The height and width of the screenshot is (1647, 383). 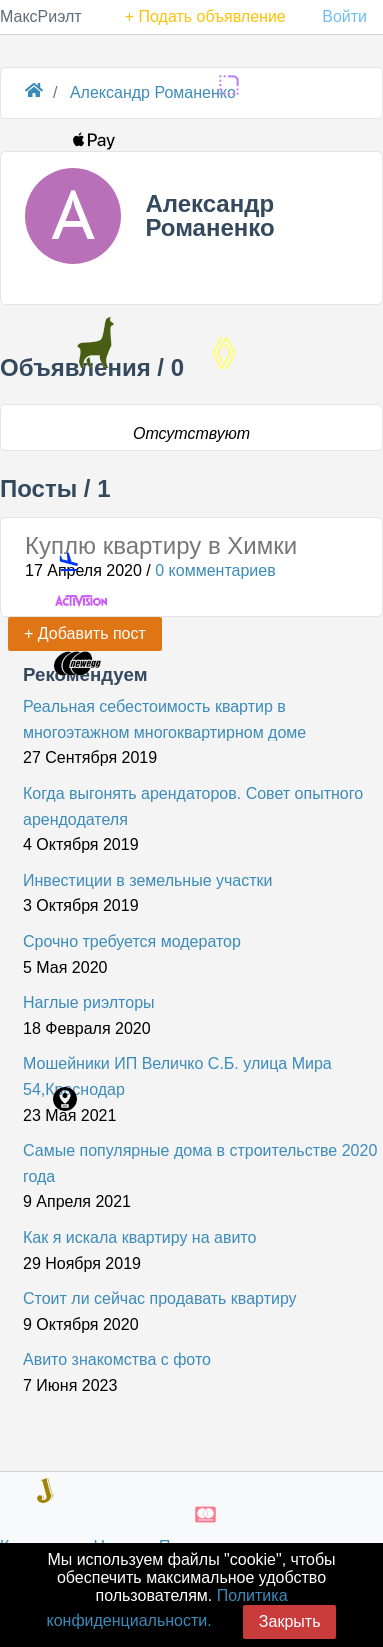 I want to click on apply rounded corners to a selected element, so click(x=229, y=85).